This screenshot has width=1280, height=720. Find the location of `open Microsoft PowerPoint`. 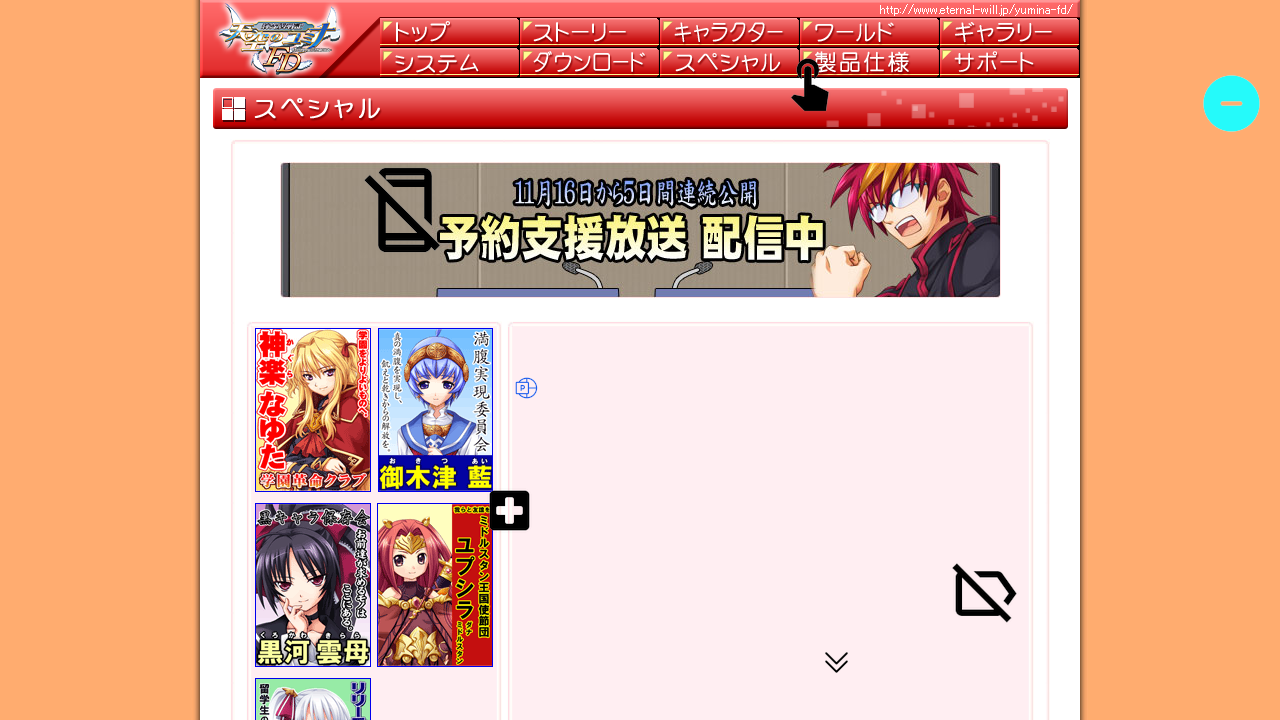

open Microsoft PowerPoint is located at coordinates (526, 388).